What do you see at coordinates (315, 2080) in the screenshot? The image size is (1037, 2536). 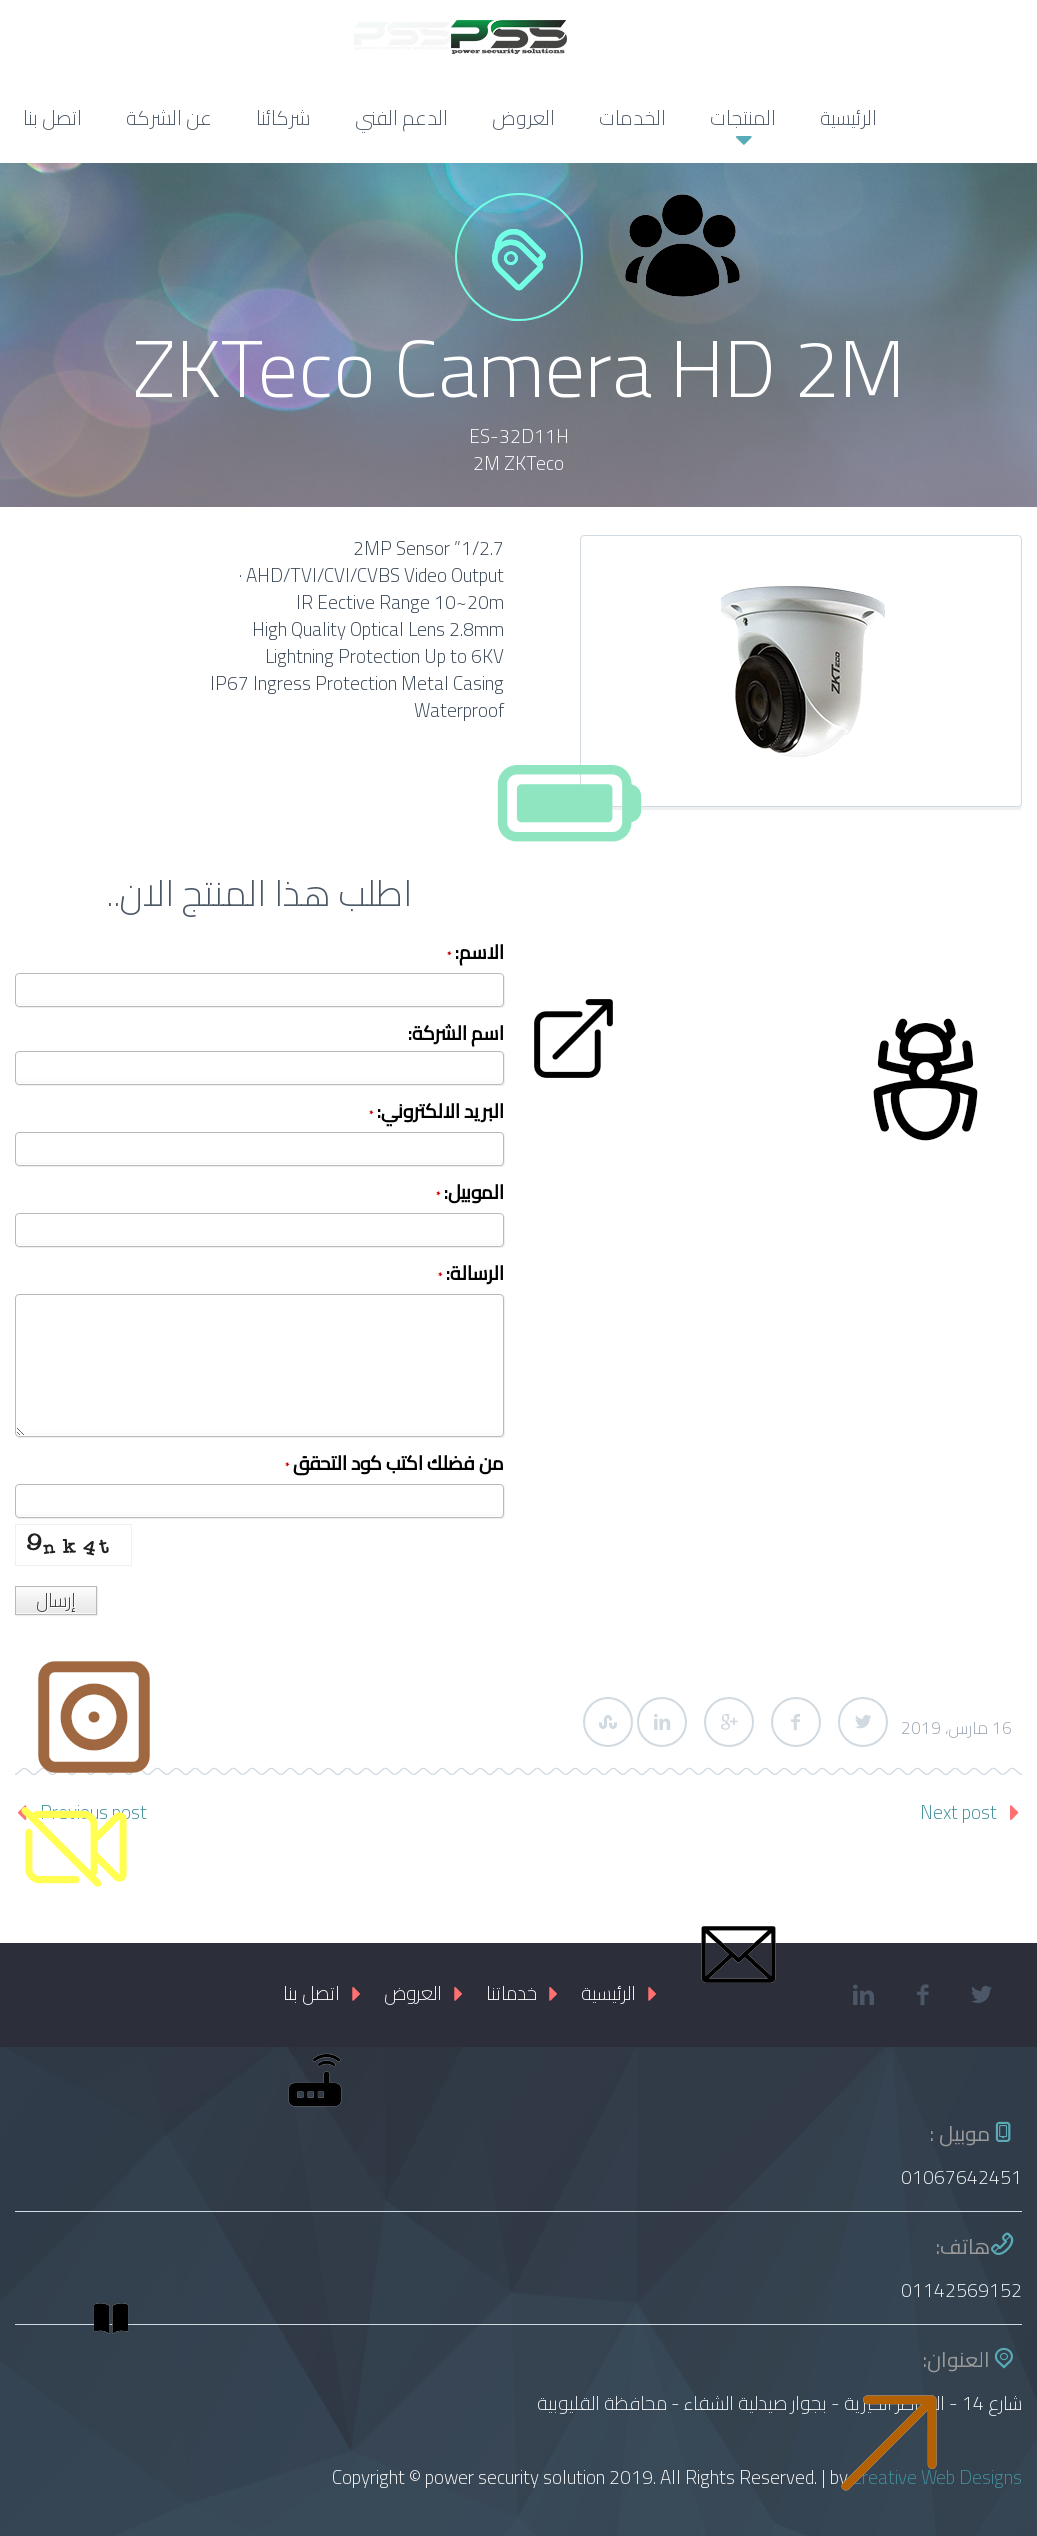 I see `access router or network settings` at bounding box center [315, 2080].